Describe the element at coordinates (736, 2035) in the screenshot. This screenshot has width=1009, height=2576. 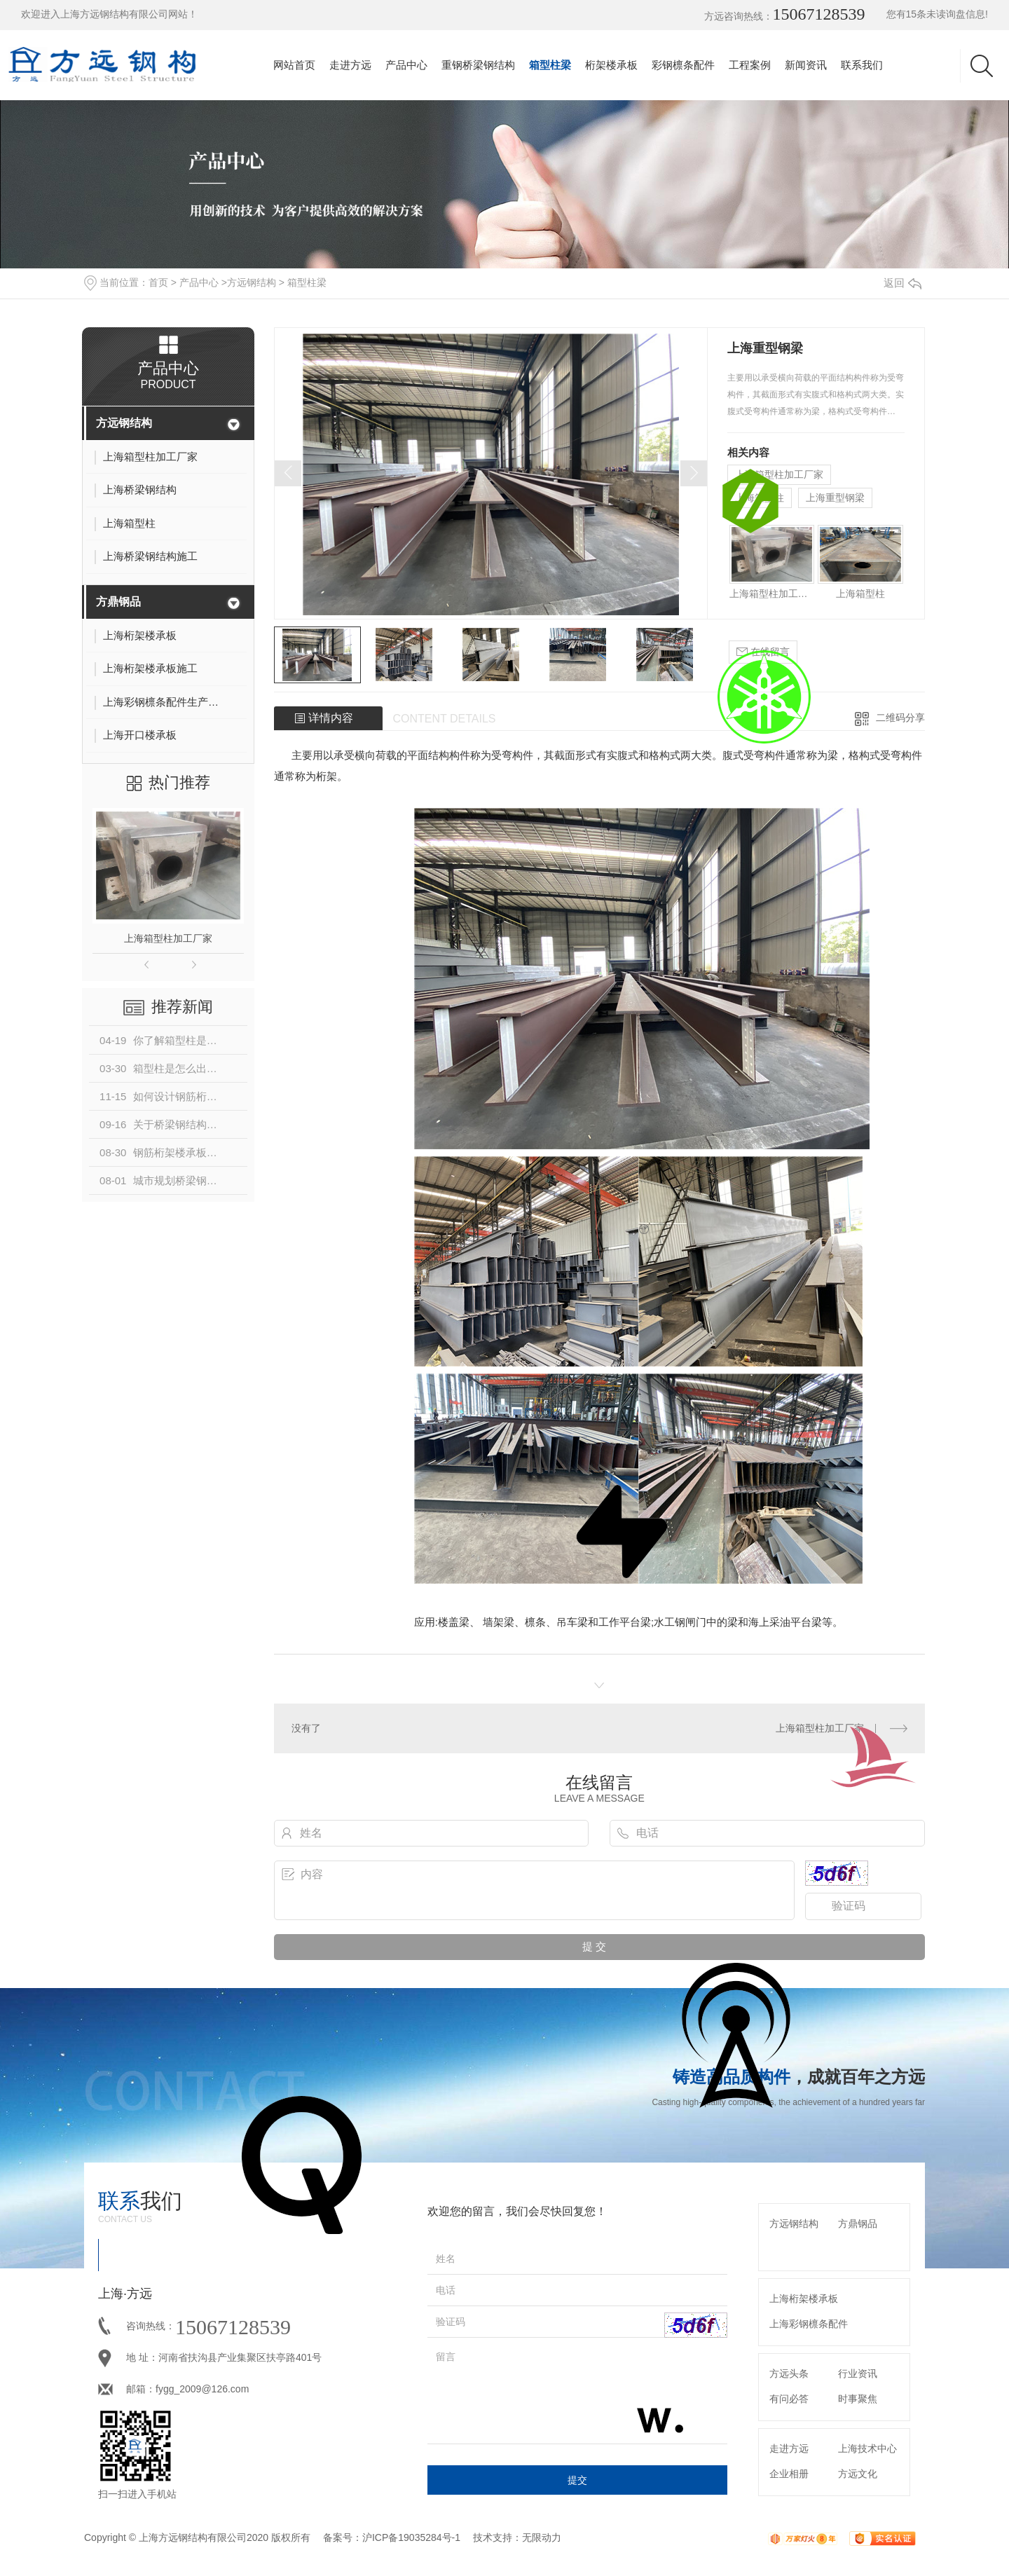
I see `statuspal brand logo` at that location.